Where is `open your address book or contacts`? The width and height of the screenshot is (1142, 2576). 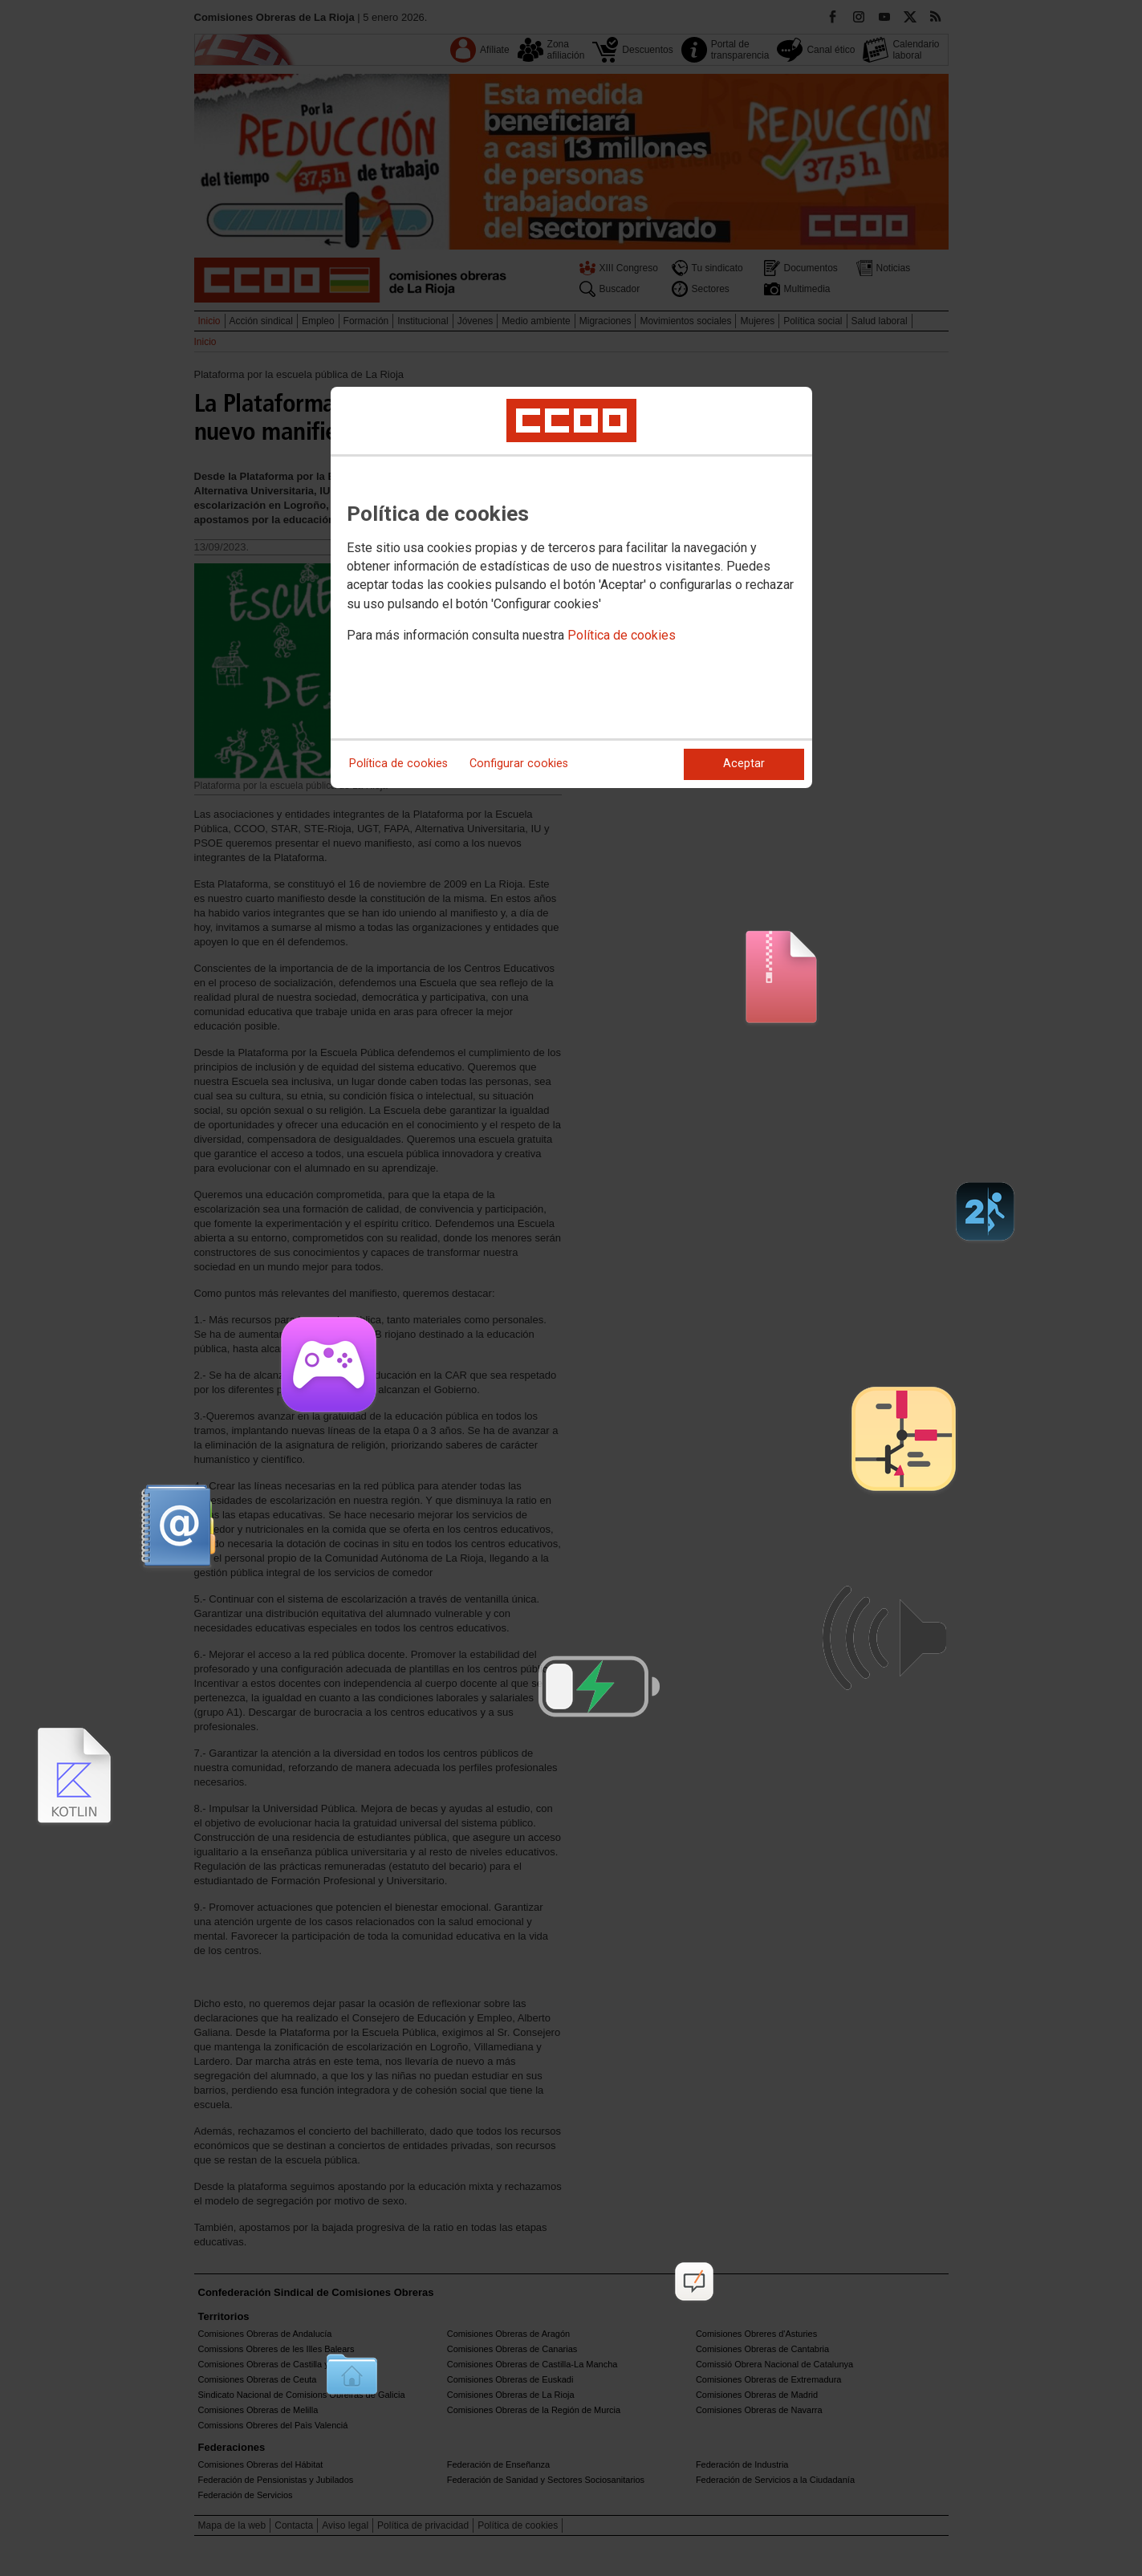
open your address book or contacts is located at coordinates (177, 1529).